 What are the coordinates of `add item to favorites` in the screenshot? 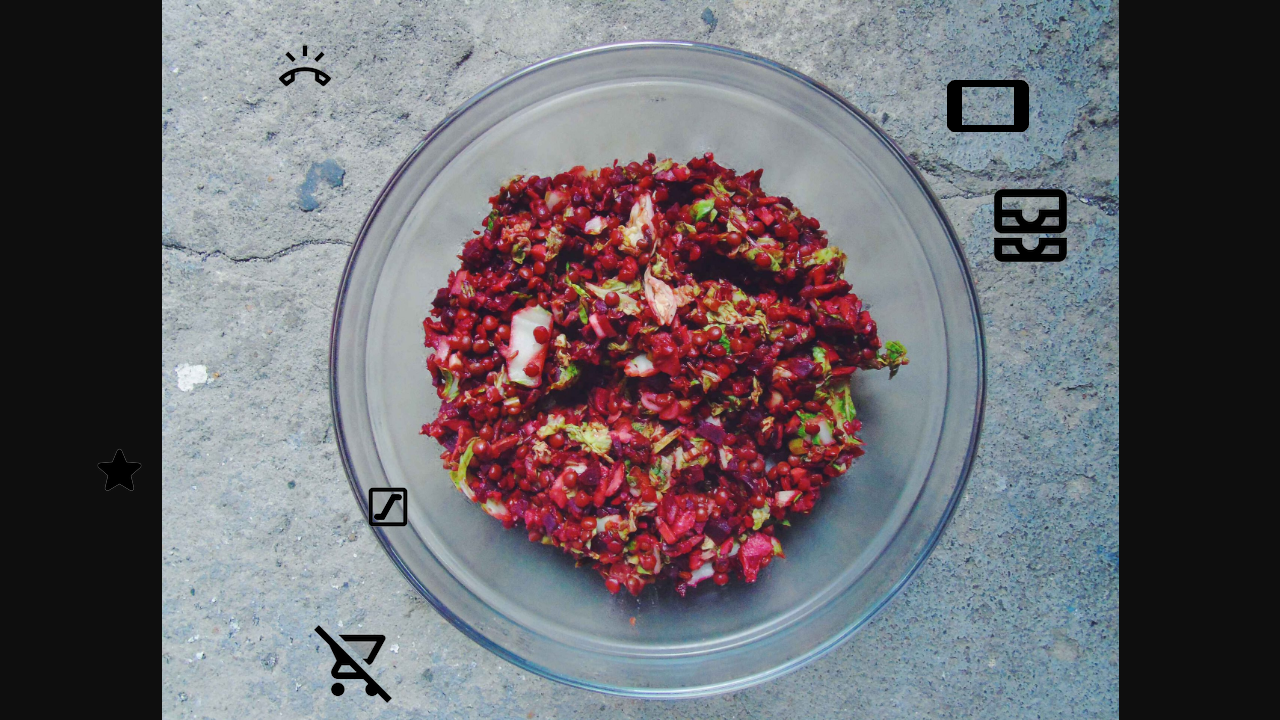 It's located at (119, 470).